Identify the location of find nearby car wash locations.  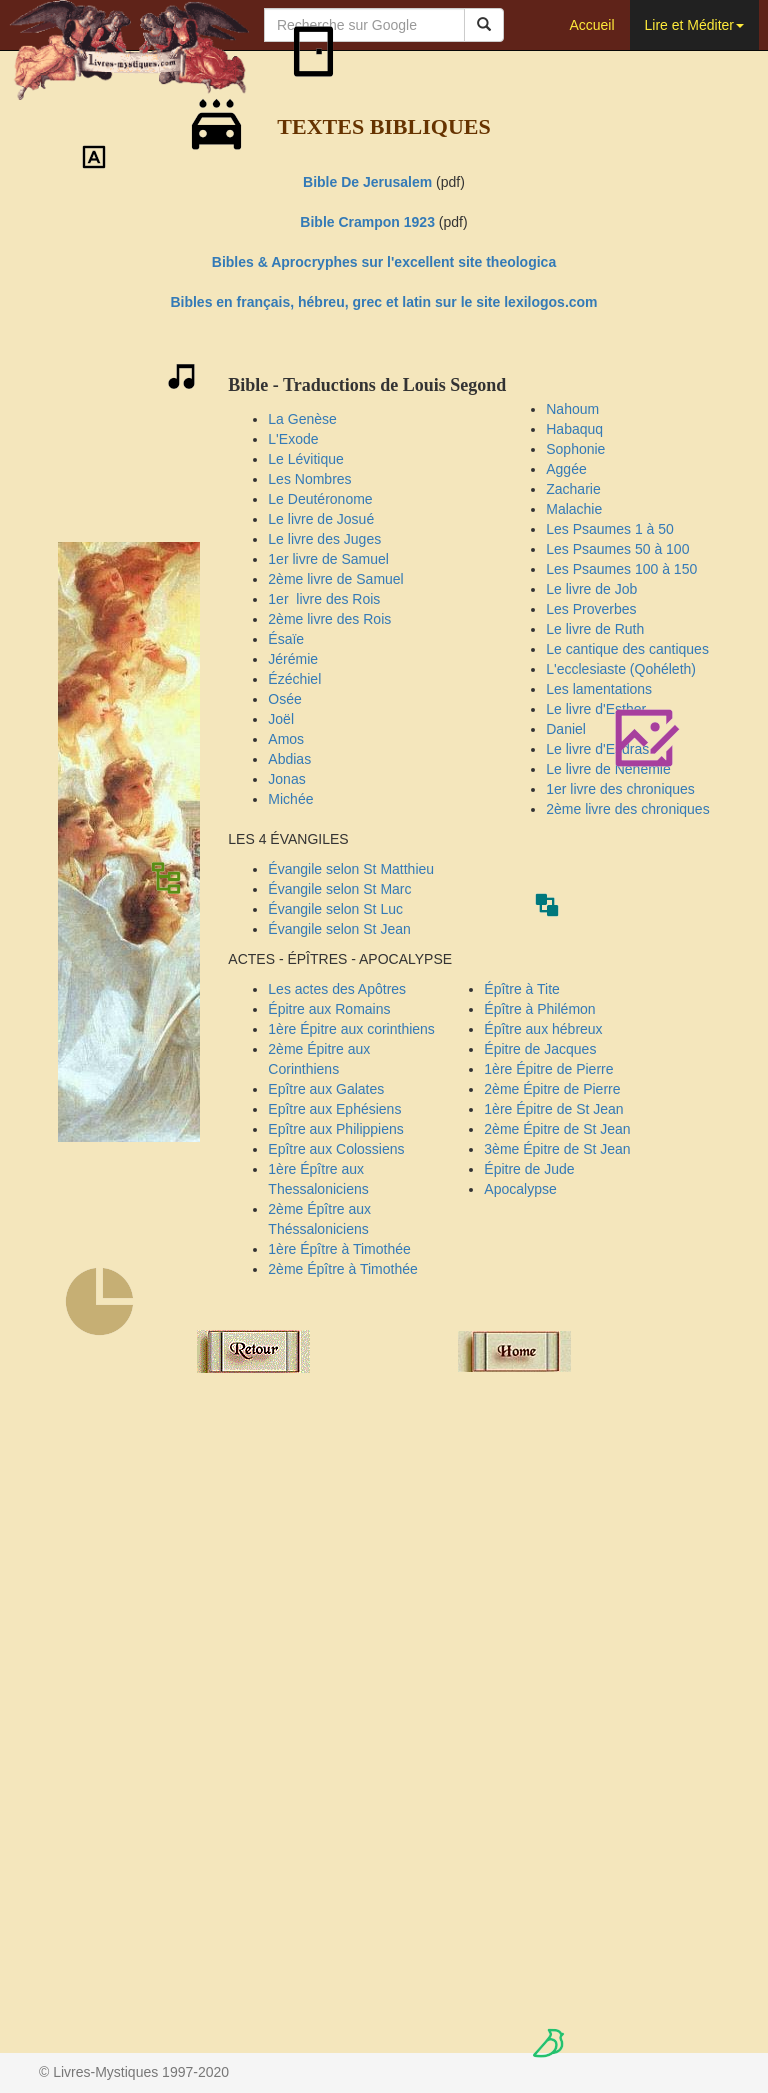
(216, 122).